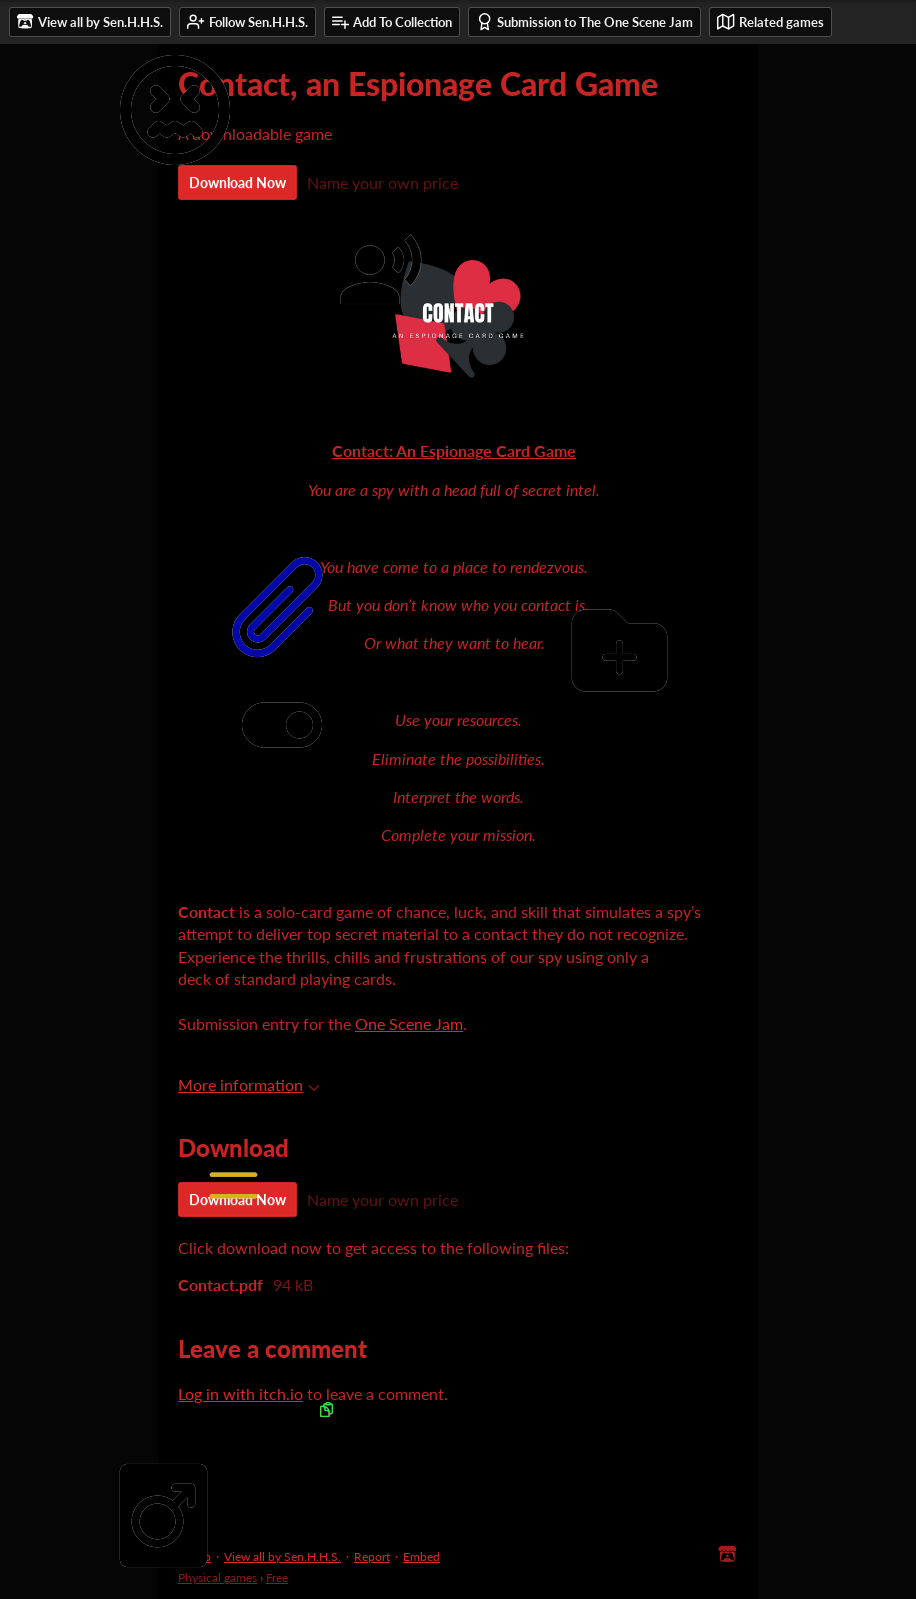 This screenshot has width=916, height=1599. What do you see at coordinates (175, 110) in the screenshot?
I see `express frustration or anger` at bounding box center [175, 110].